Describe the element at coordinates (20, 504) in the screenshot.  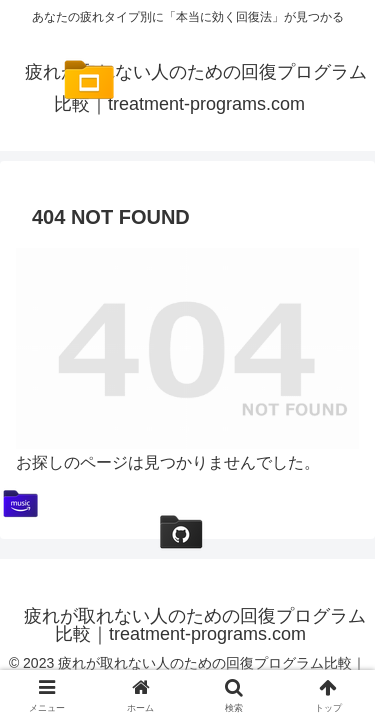
I see `open folder containing amazon music files` at that location.